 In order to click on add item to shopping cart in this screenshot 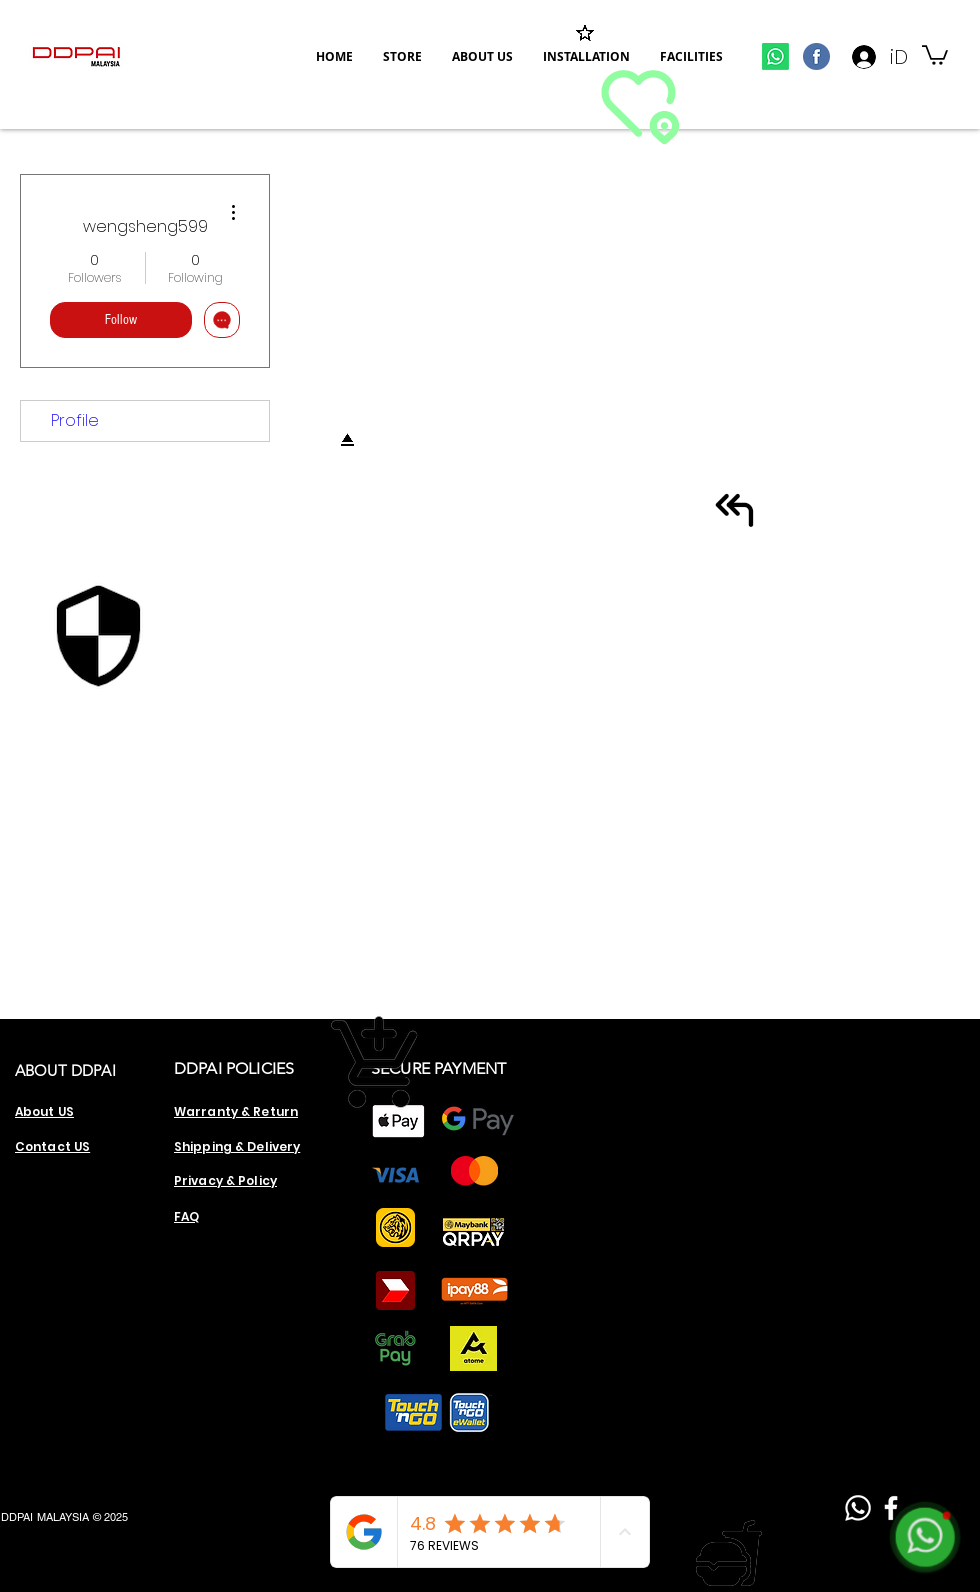, I will do `click(379, 1064)`.